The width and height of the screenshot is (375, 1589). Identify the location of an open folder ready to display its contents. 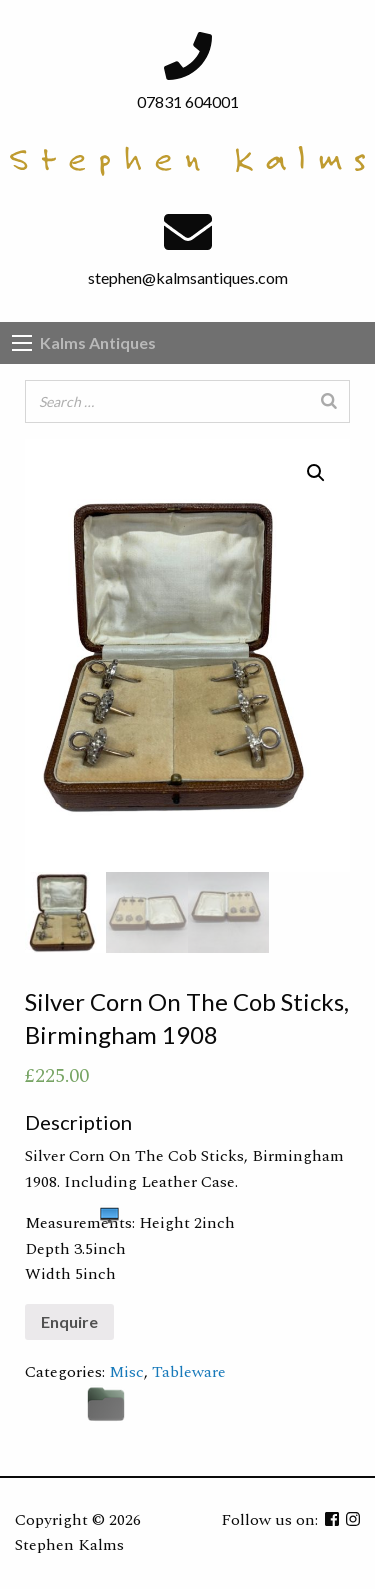
(106, 1404).